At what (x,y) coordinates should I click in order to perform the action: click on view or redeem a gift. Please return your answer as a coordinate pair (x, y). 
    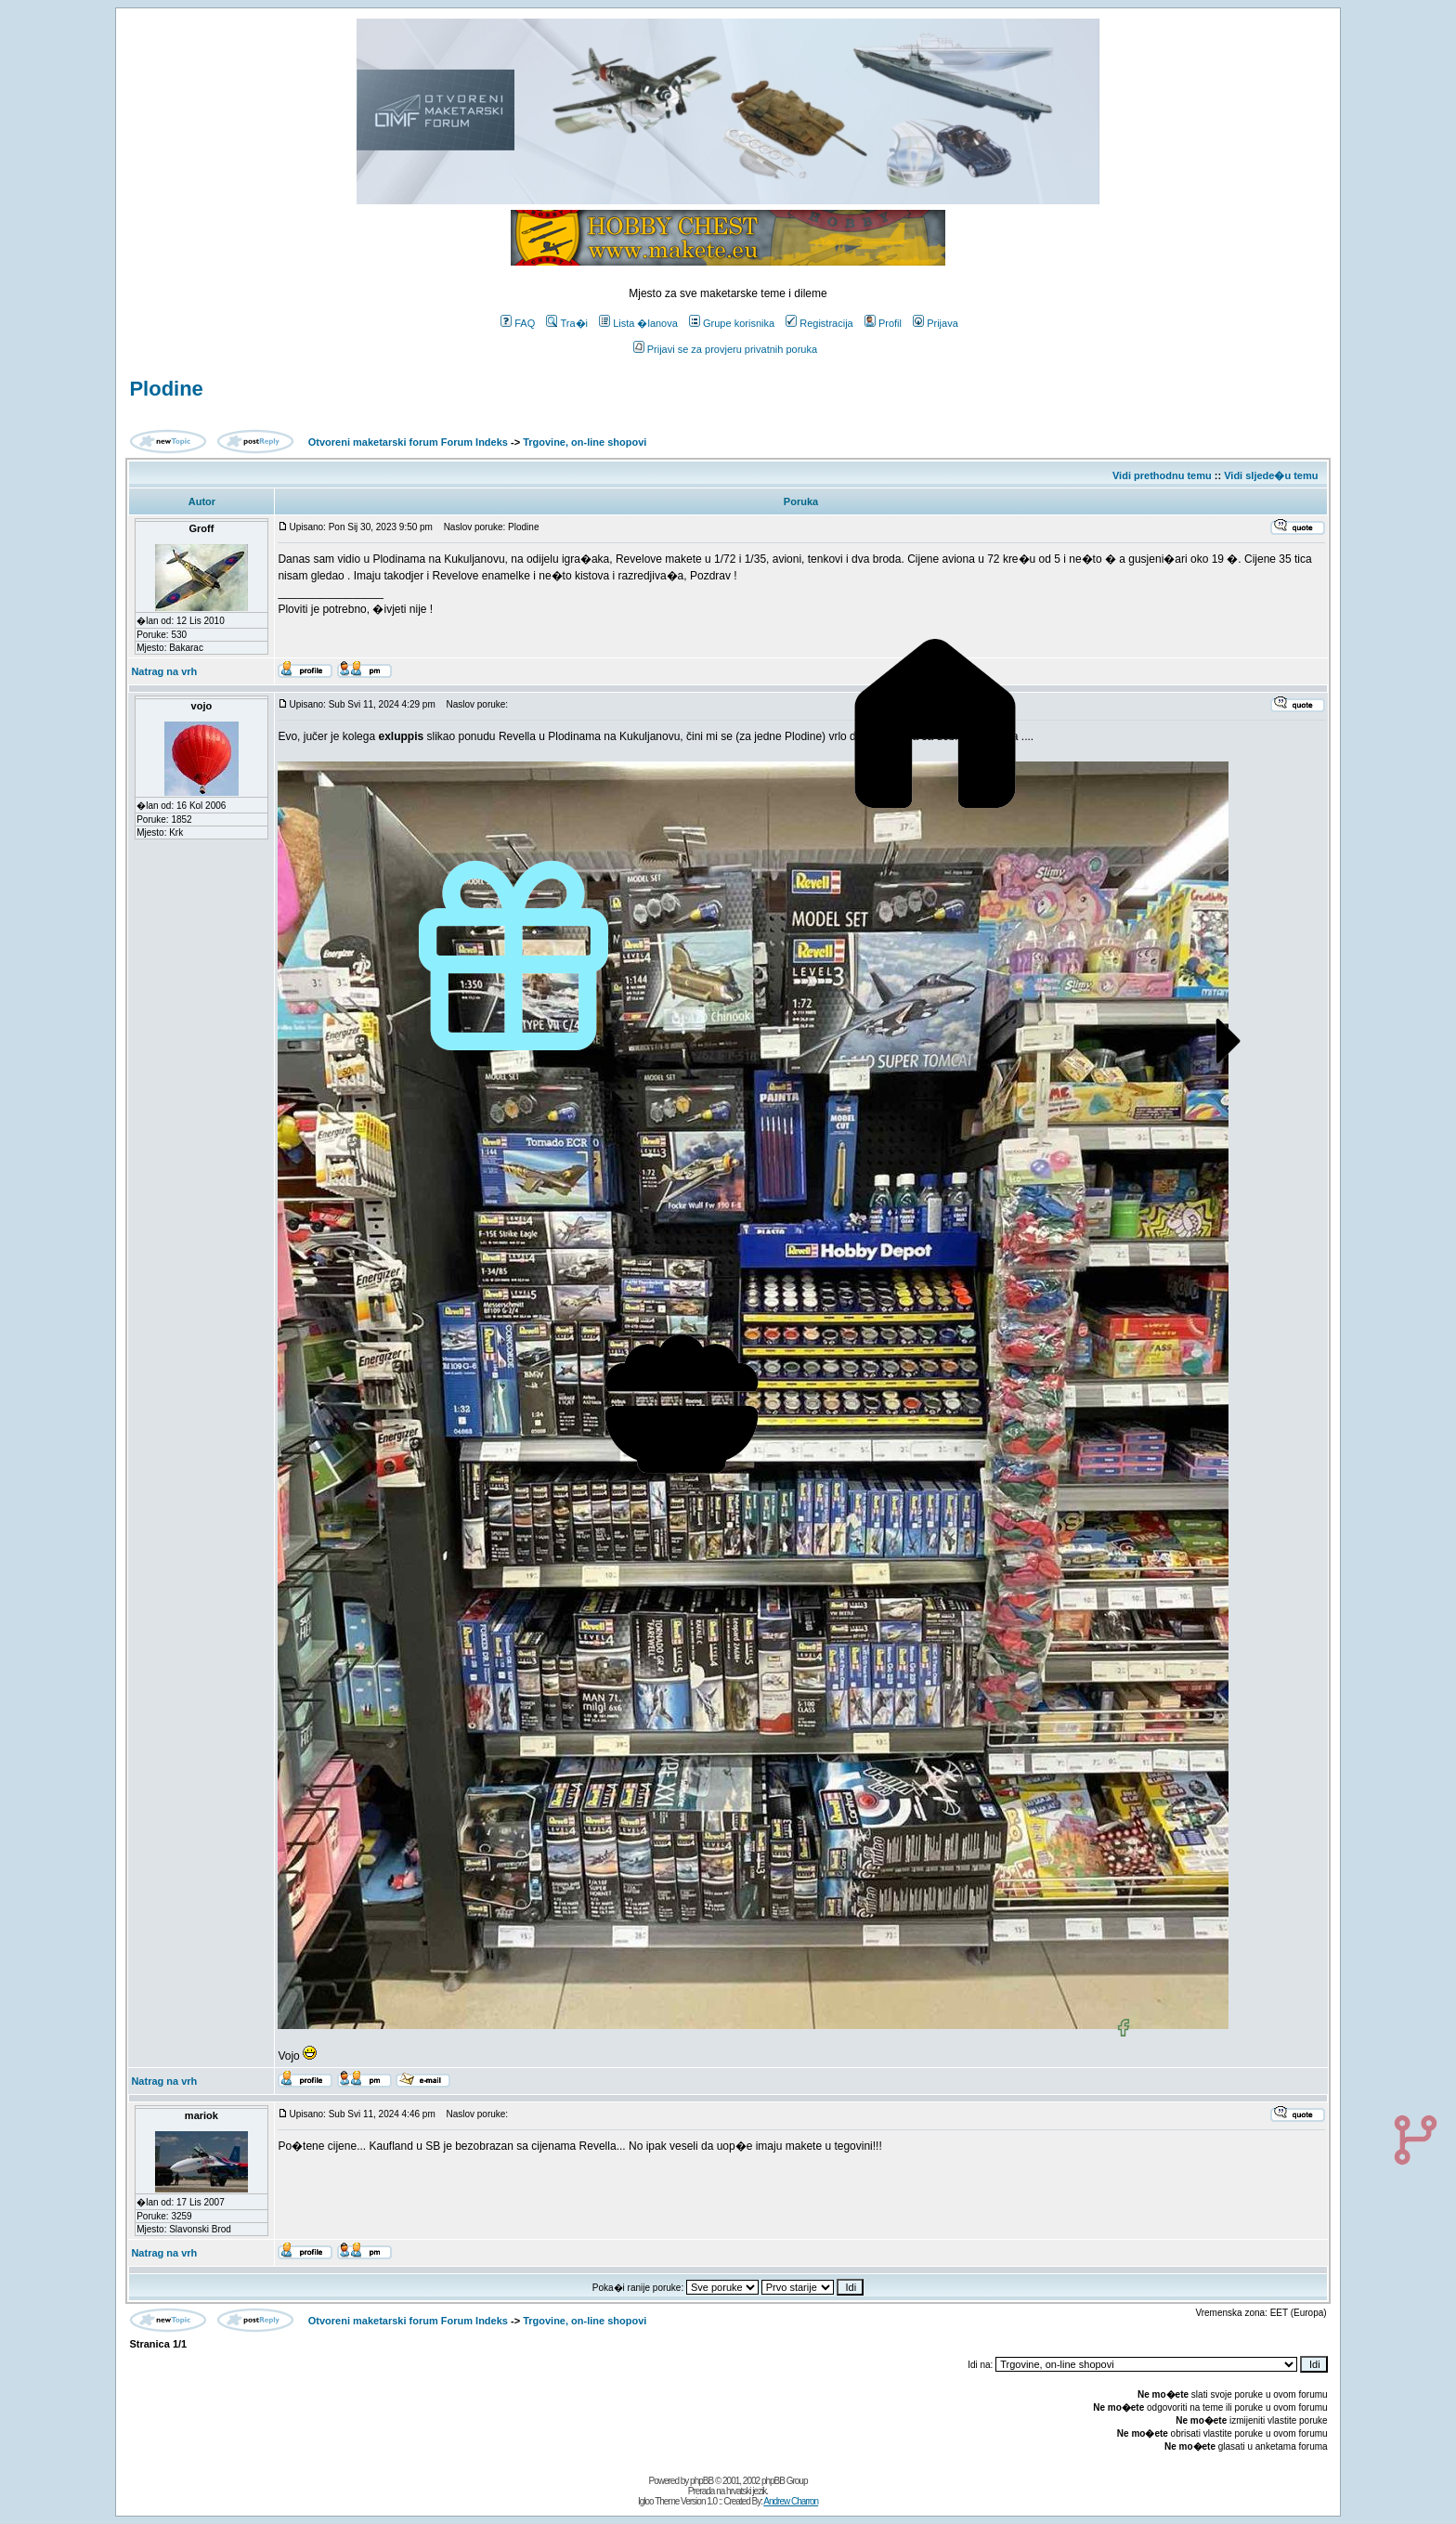
    Looking at the image, I should click on (514, 956).